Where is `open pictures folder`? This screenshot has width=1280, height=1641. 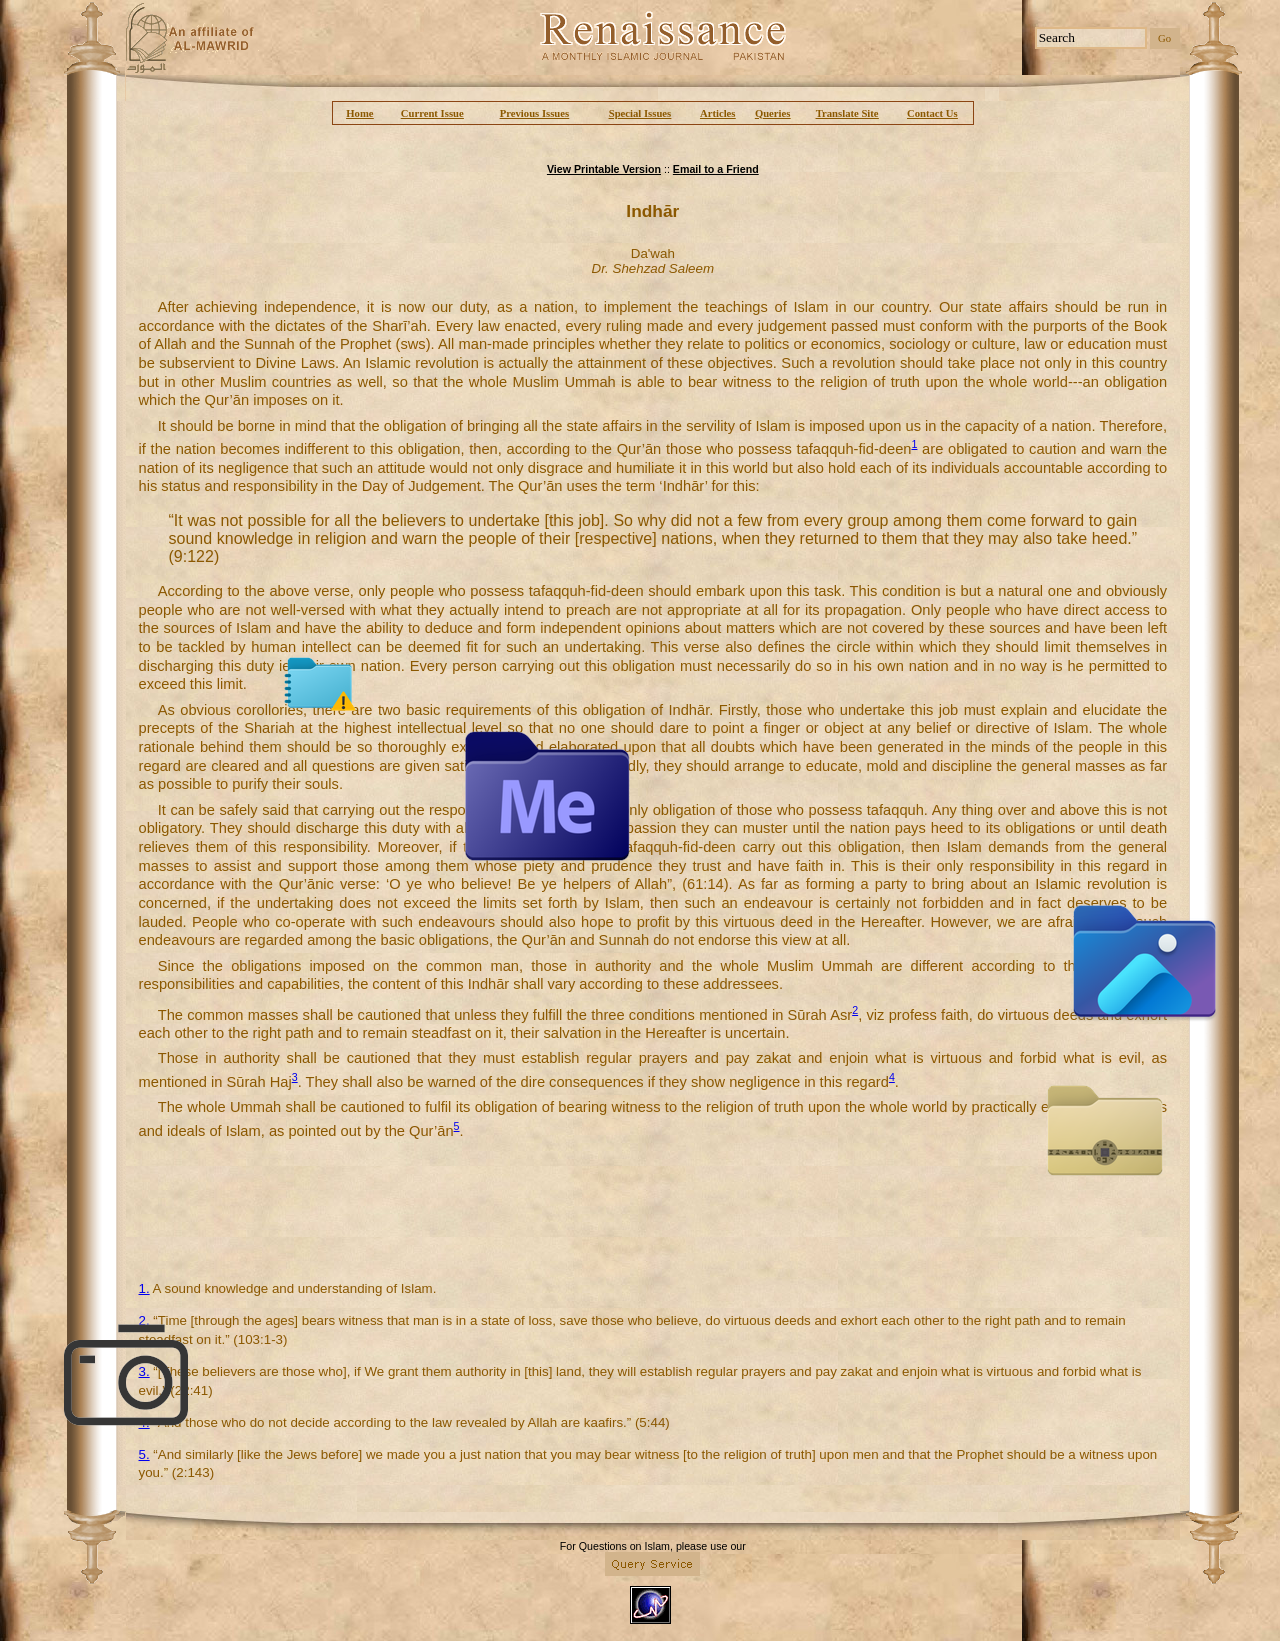
open pictures folder is located at coordinates (1144, 965).